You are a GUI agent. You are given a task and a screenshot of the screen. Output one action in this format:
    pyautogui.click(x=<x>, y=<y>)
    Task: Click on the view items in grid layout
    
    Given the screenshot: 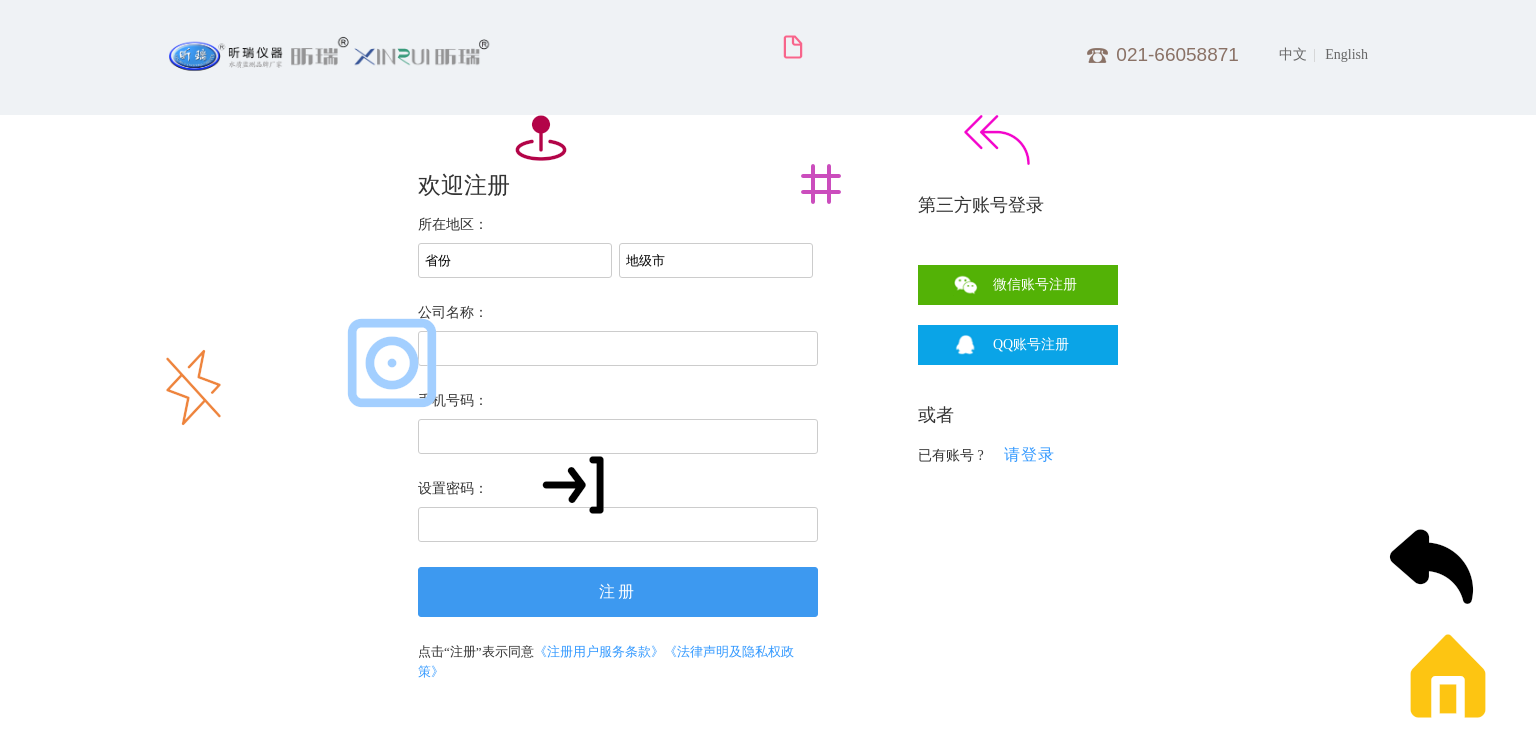 What is the action you would take?
    pyautogui.click(x=821, y=184)
    